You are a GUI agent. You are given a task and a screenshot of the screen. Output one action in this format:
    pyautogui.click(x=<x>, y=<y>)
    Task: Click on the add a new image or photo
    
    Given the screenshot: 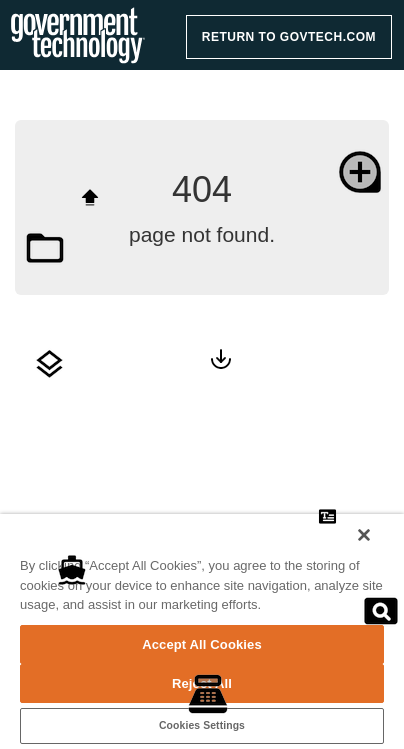 What is the action you would take?
    pyautogui.click(x=360, y=172)
    